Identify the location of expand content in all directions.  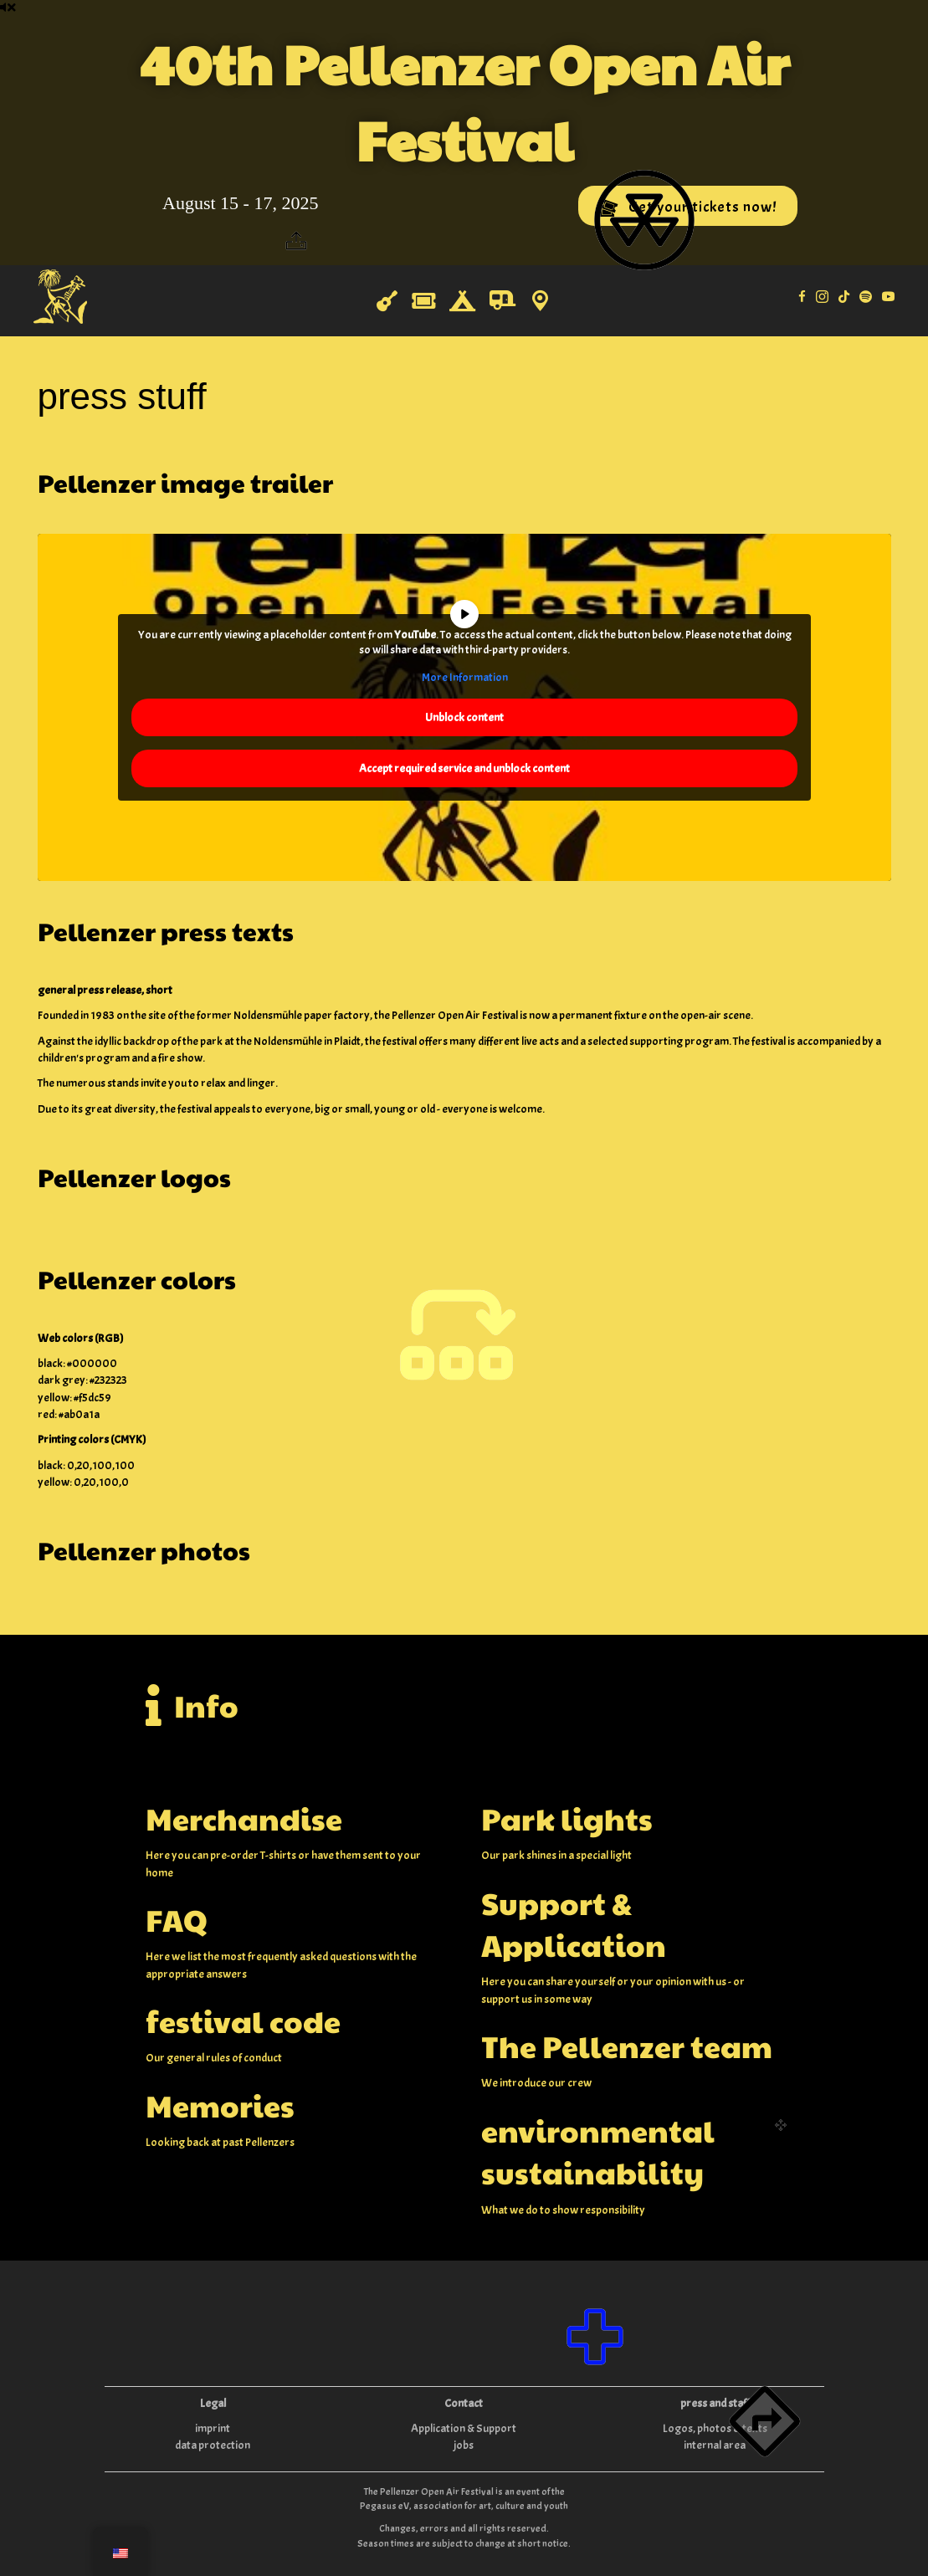
(781, 2125).